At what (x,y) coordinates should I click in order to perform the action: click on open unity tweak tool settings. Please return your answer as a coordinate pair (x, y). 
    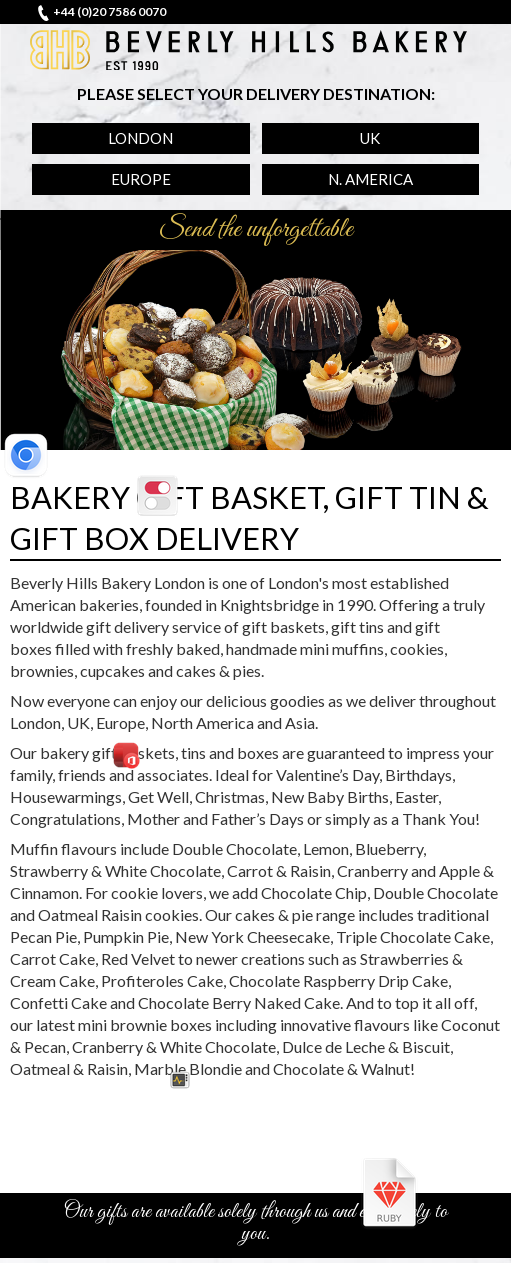
    Looking at the image, I should click on (157, 495).